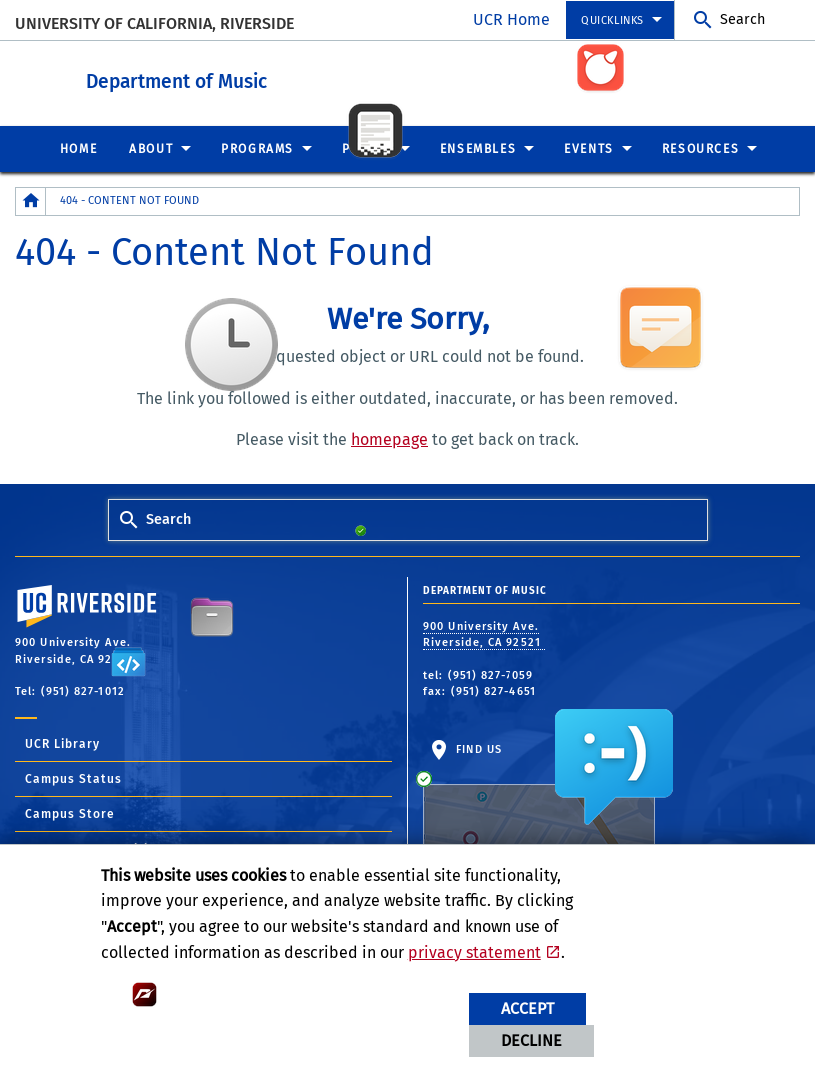  What do you see at coordinates (355, 525) in the screenshot?
I see `indicates a successfully completed action` at bounding box center [355, 525].